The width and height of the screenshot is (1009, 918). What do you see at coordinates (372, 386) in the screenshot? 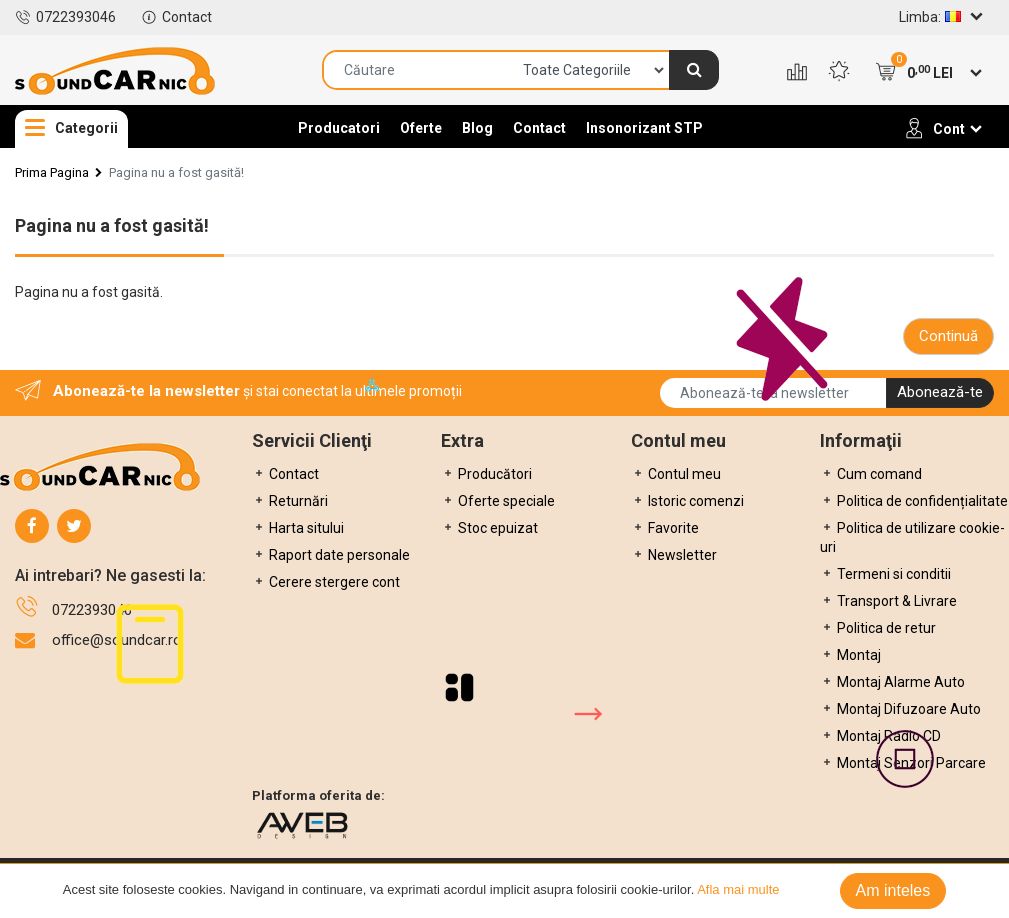
I see `configure webhook integrations` at bounding box center [372, 386].